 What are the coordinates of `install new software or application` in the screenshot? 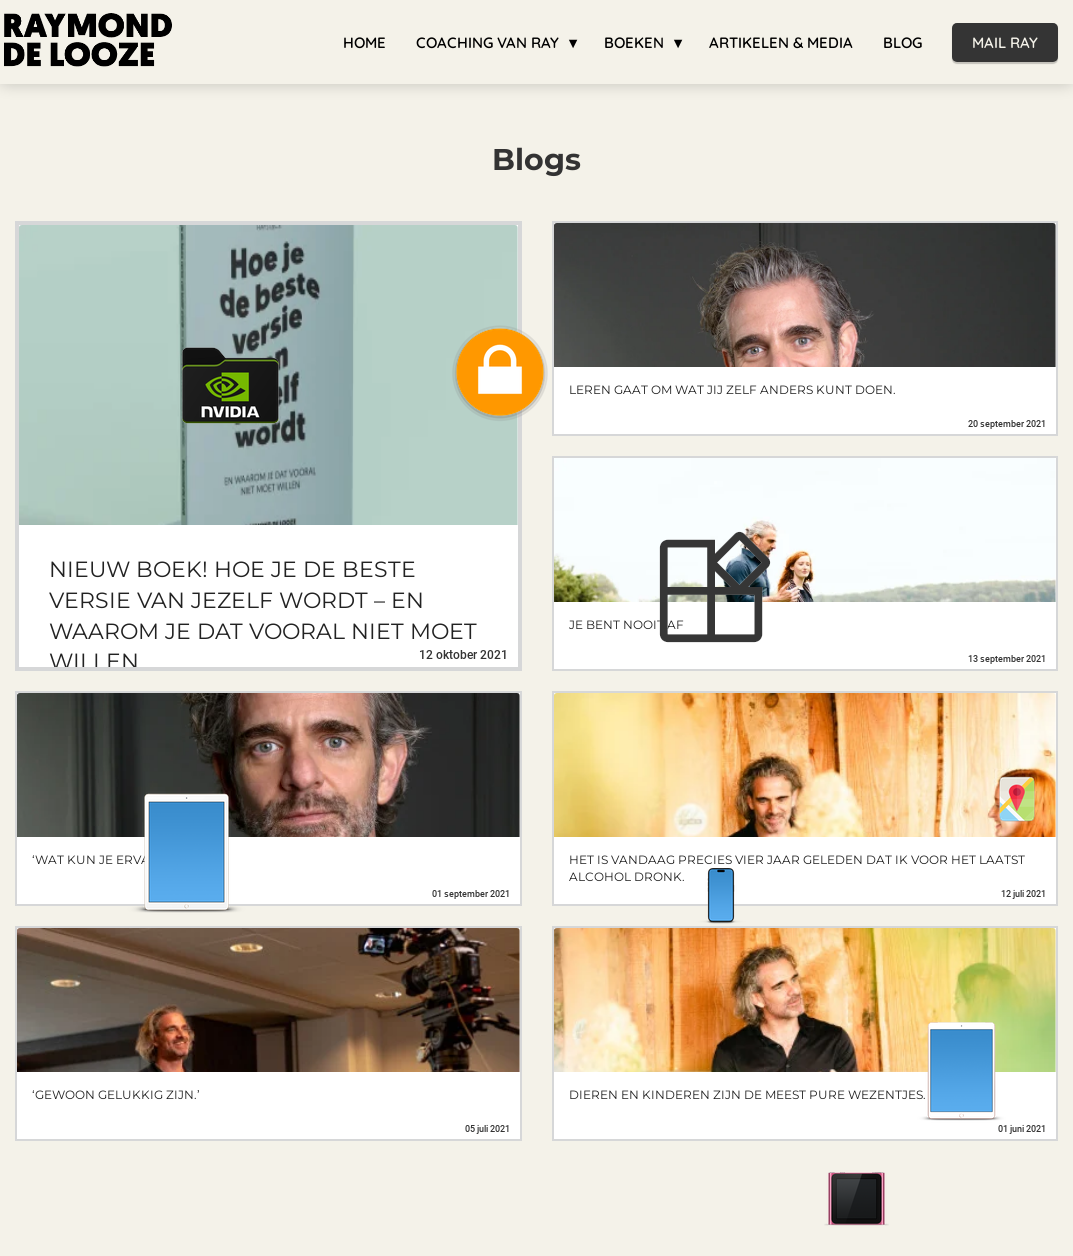 It's located at (715, 587).